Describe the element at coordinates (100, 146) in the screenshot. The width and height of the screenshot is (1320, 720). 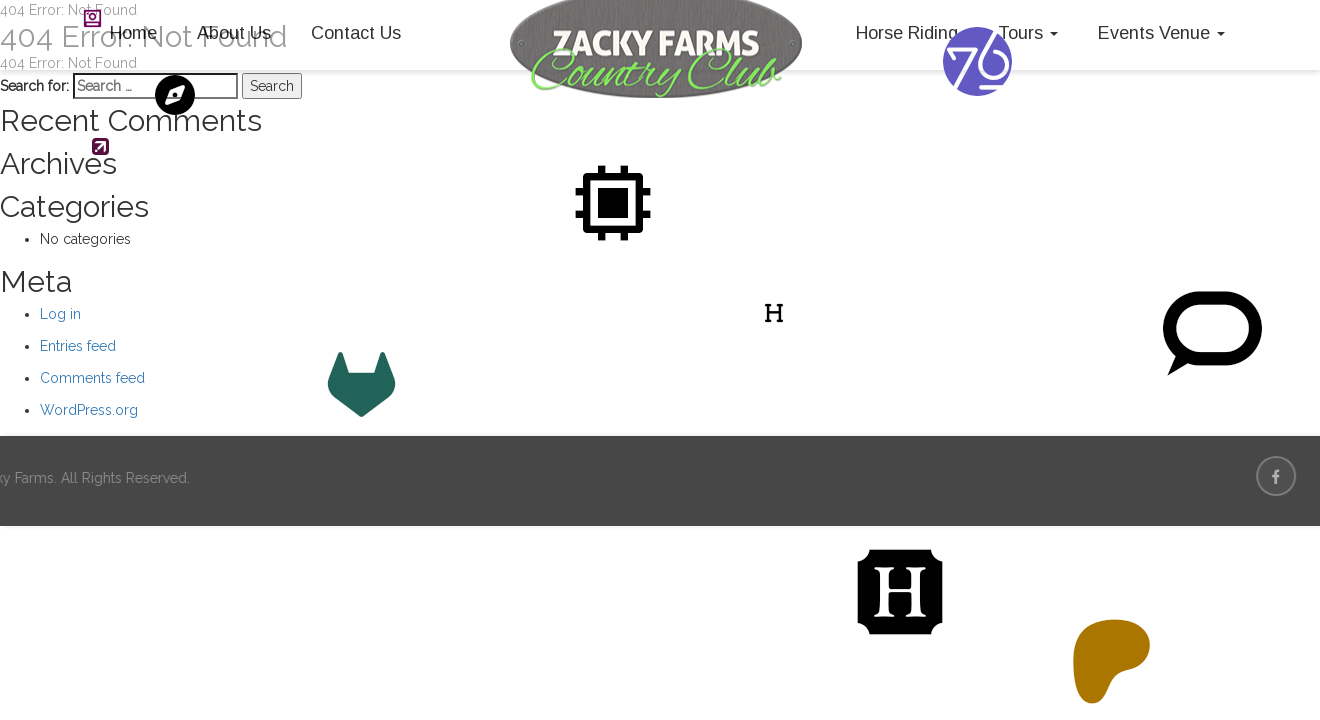
I see `open the Expedia travel booking app` at that location.